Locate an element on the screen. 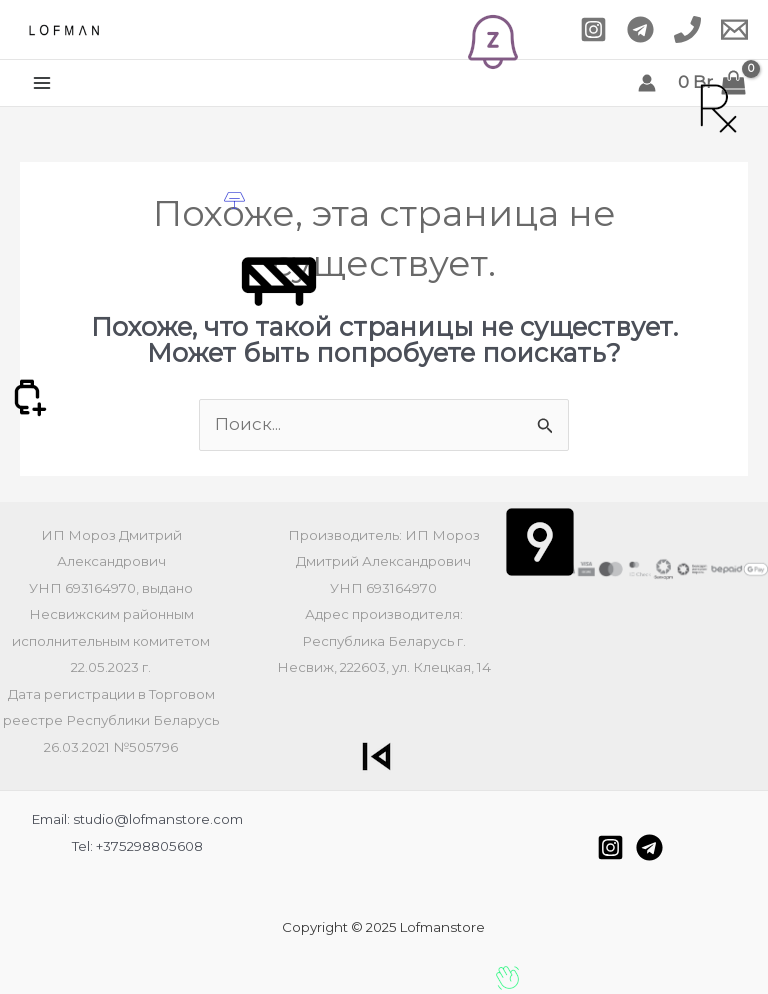 This screenshot has width=768, height=994. view prescription details is located at coordinates (716, 108).